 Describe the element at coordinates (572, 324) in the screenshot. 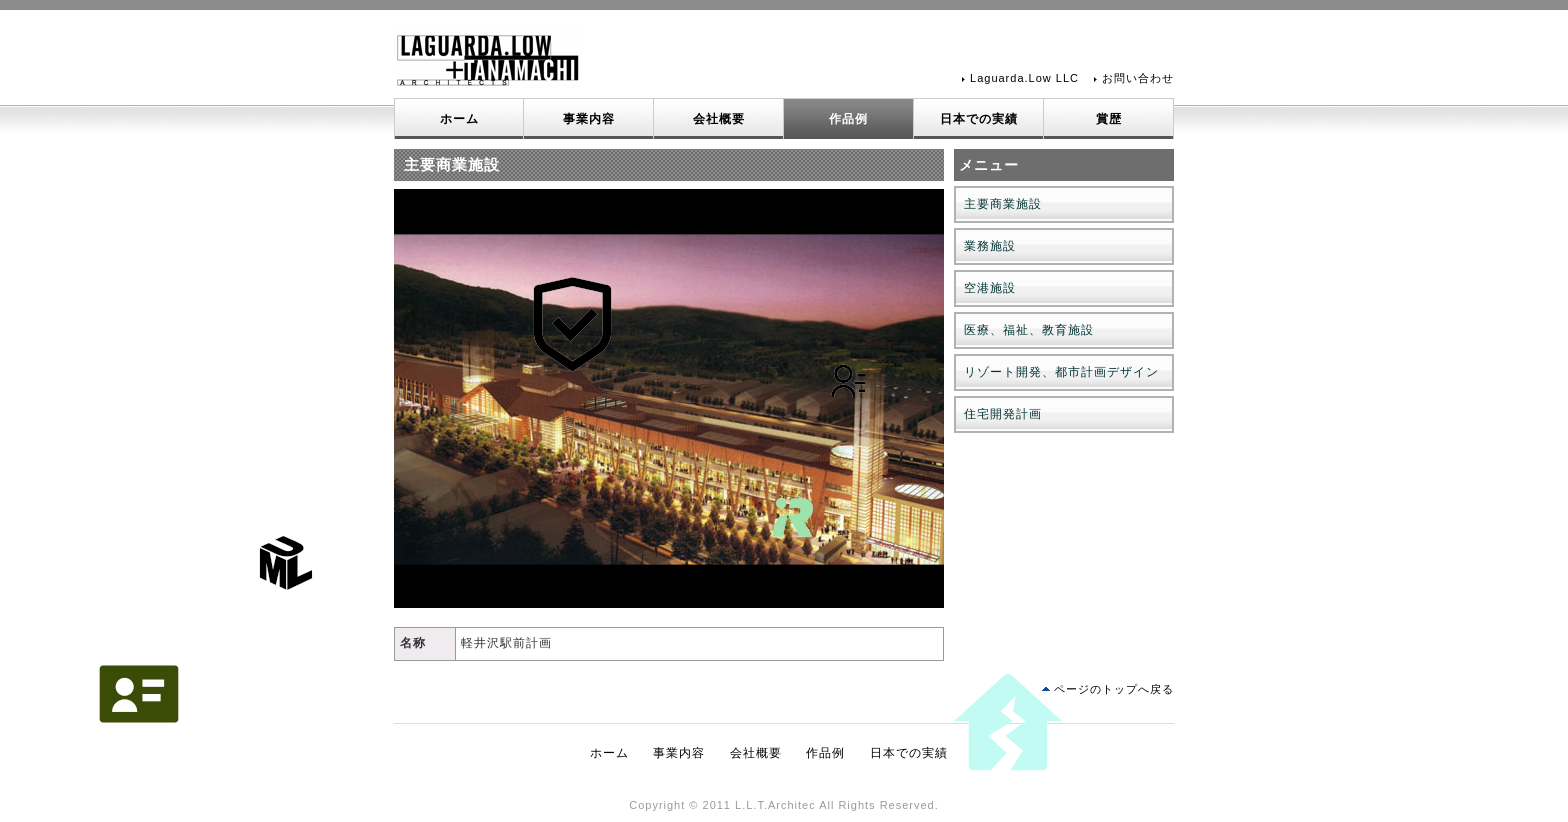

I see `indicates verified security or protection status` at that location.